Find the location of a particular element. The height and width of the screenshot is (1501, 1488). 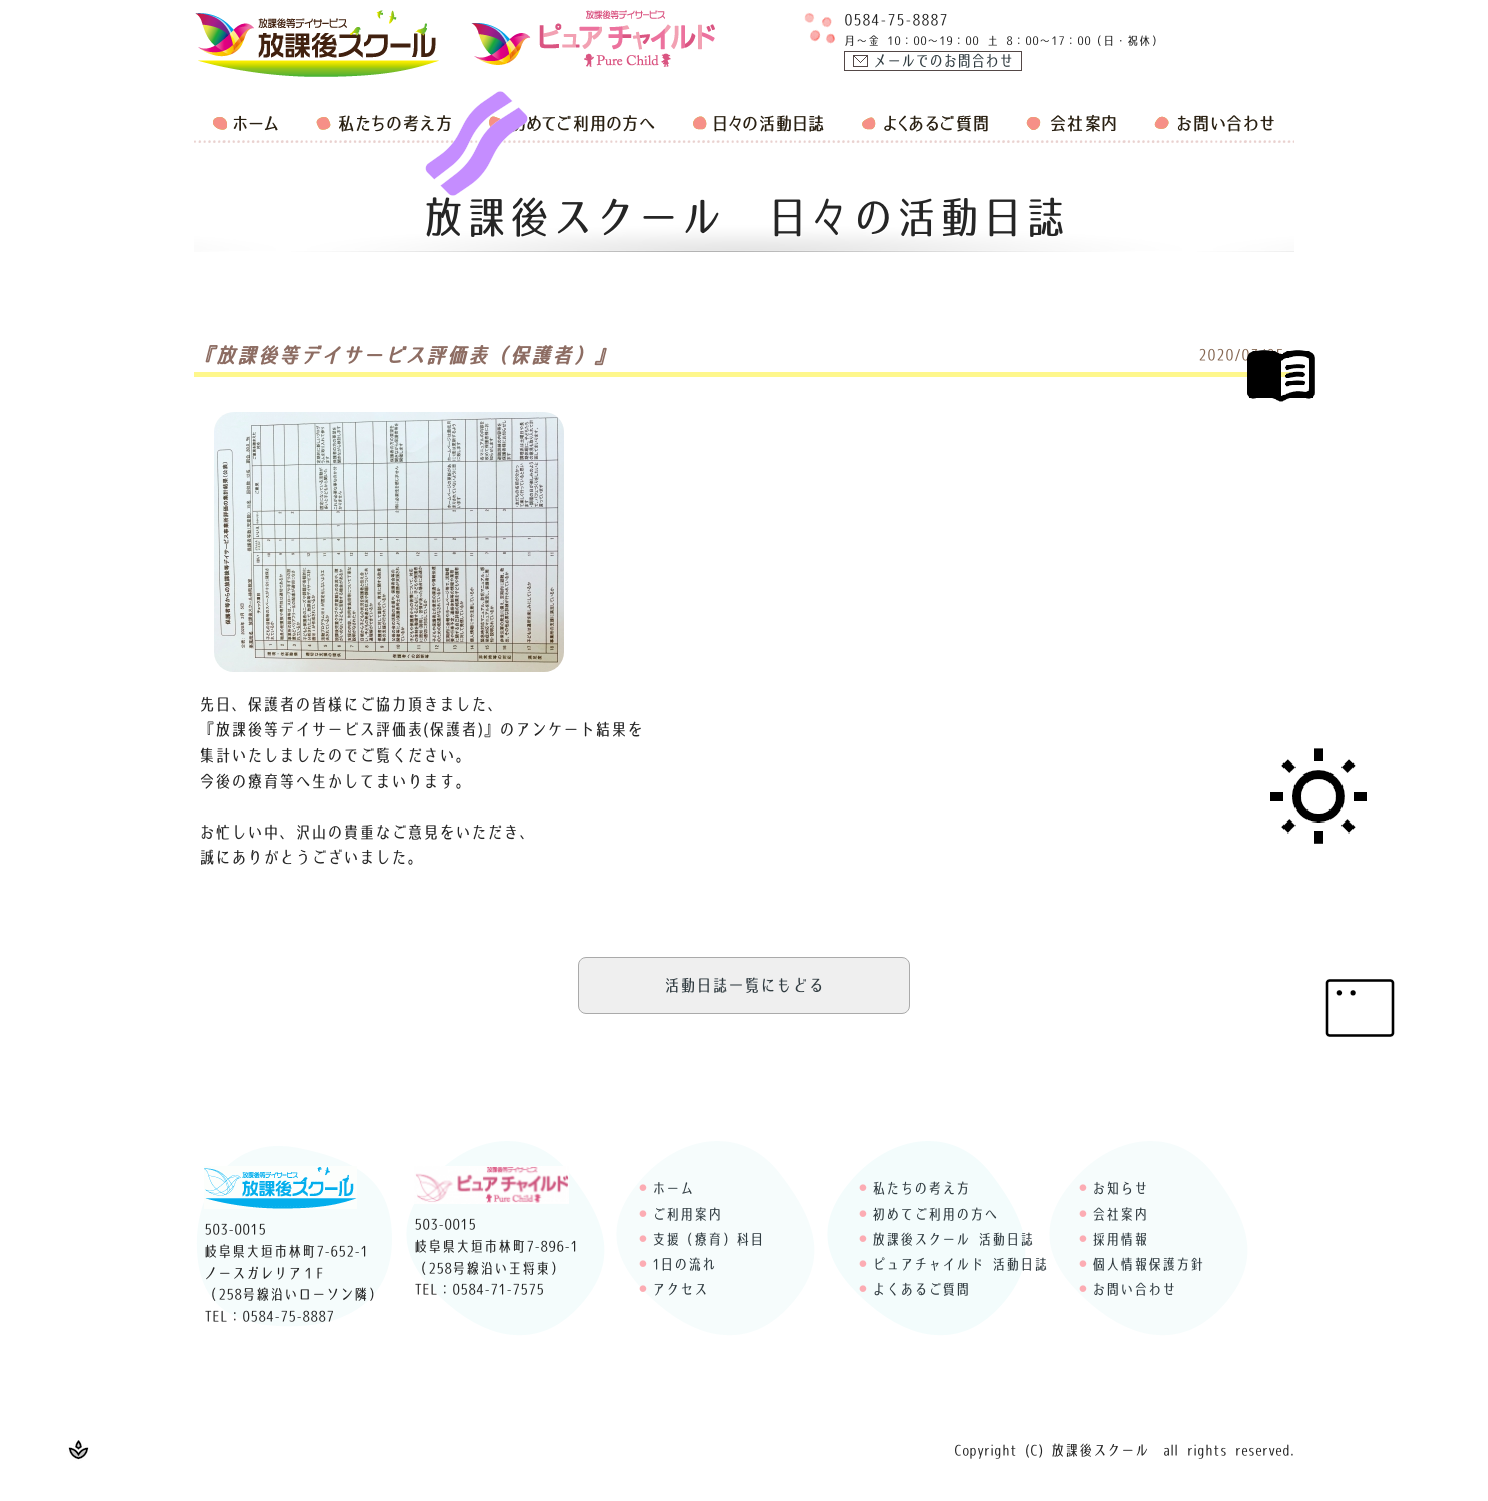

open application window is located at coordinates (1360, 1008).